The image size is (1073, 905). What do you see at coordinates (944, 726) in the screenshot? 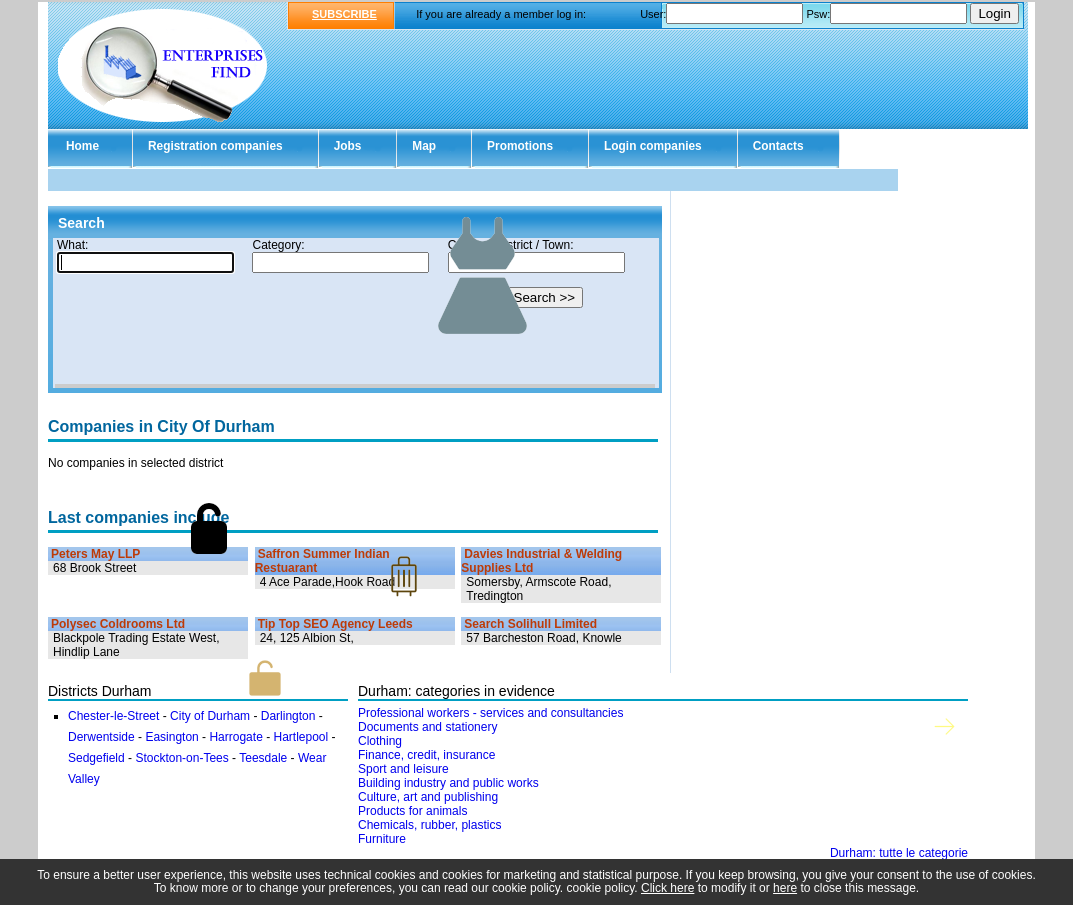
I see `navigate to the next item or screen` at bounding box center [944, 726].